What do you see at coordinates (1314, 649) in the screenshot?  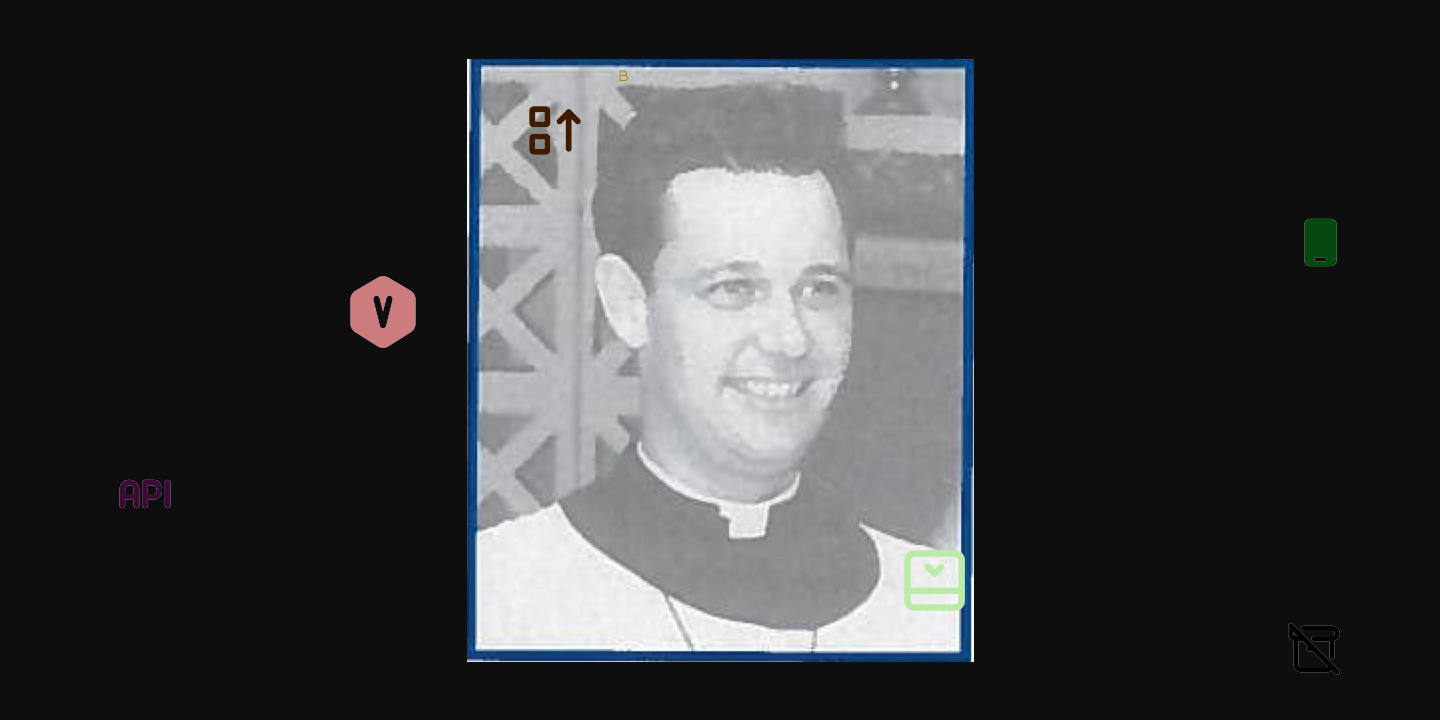 I see `disable archive functionality` at bounding box center [1314, 649].